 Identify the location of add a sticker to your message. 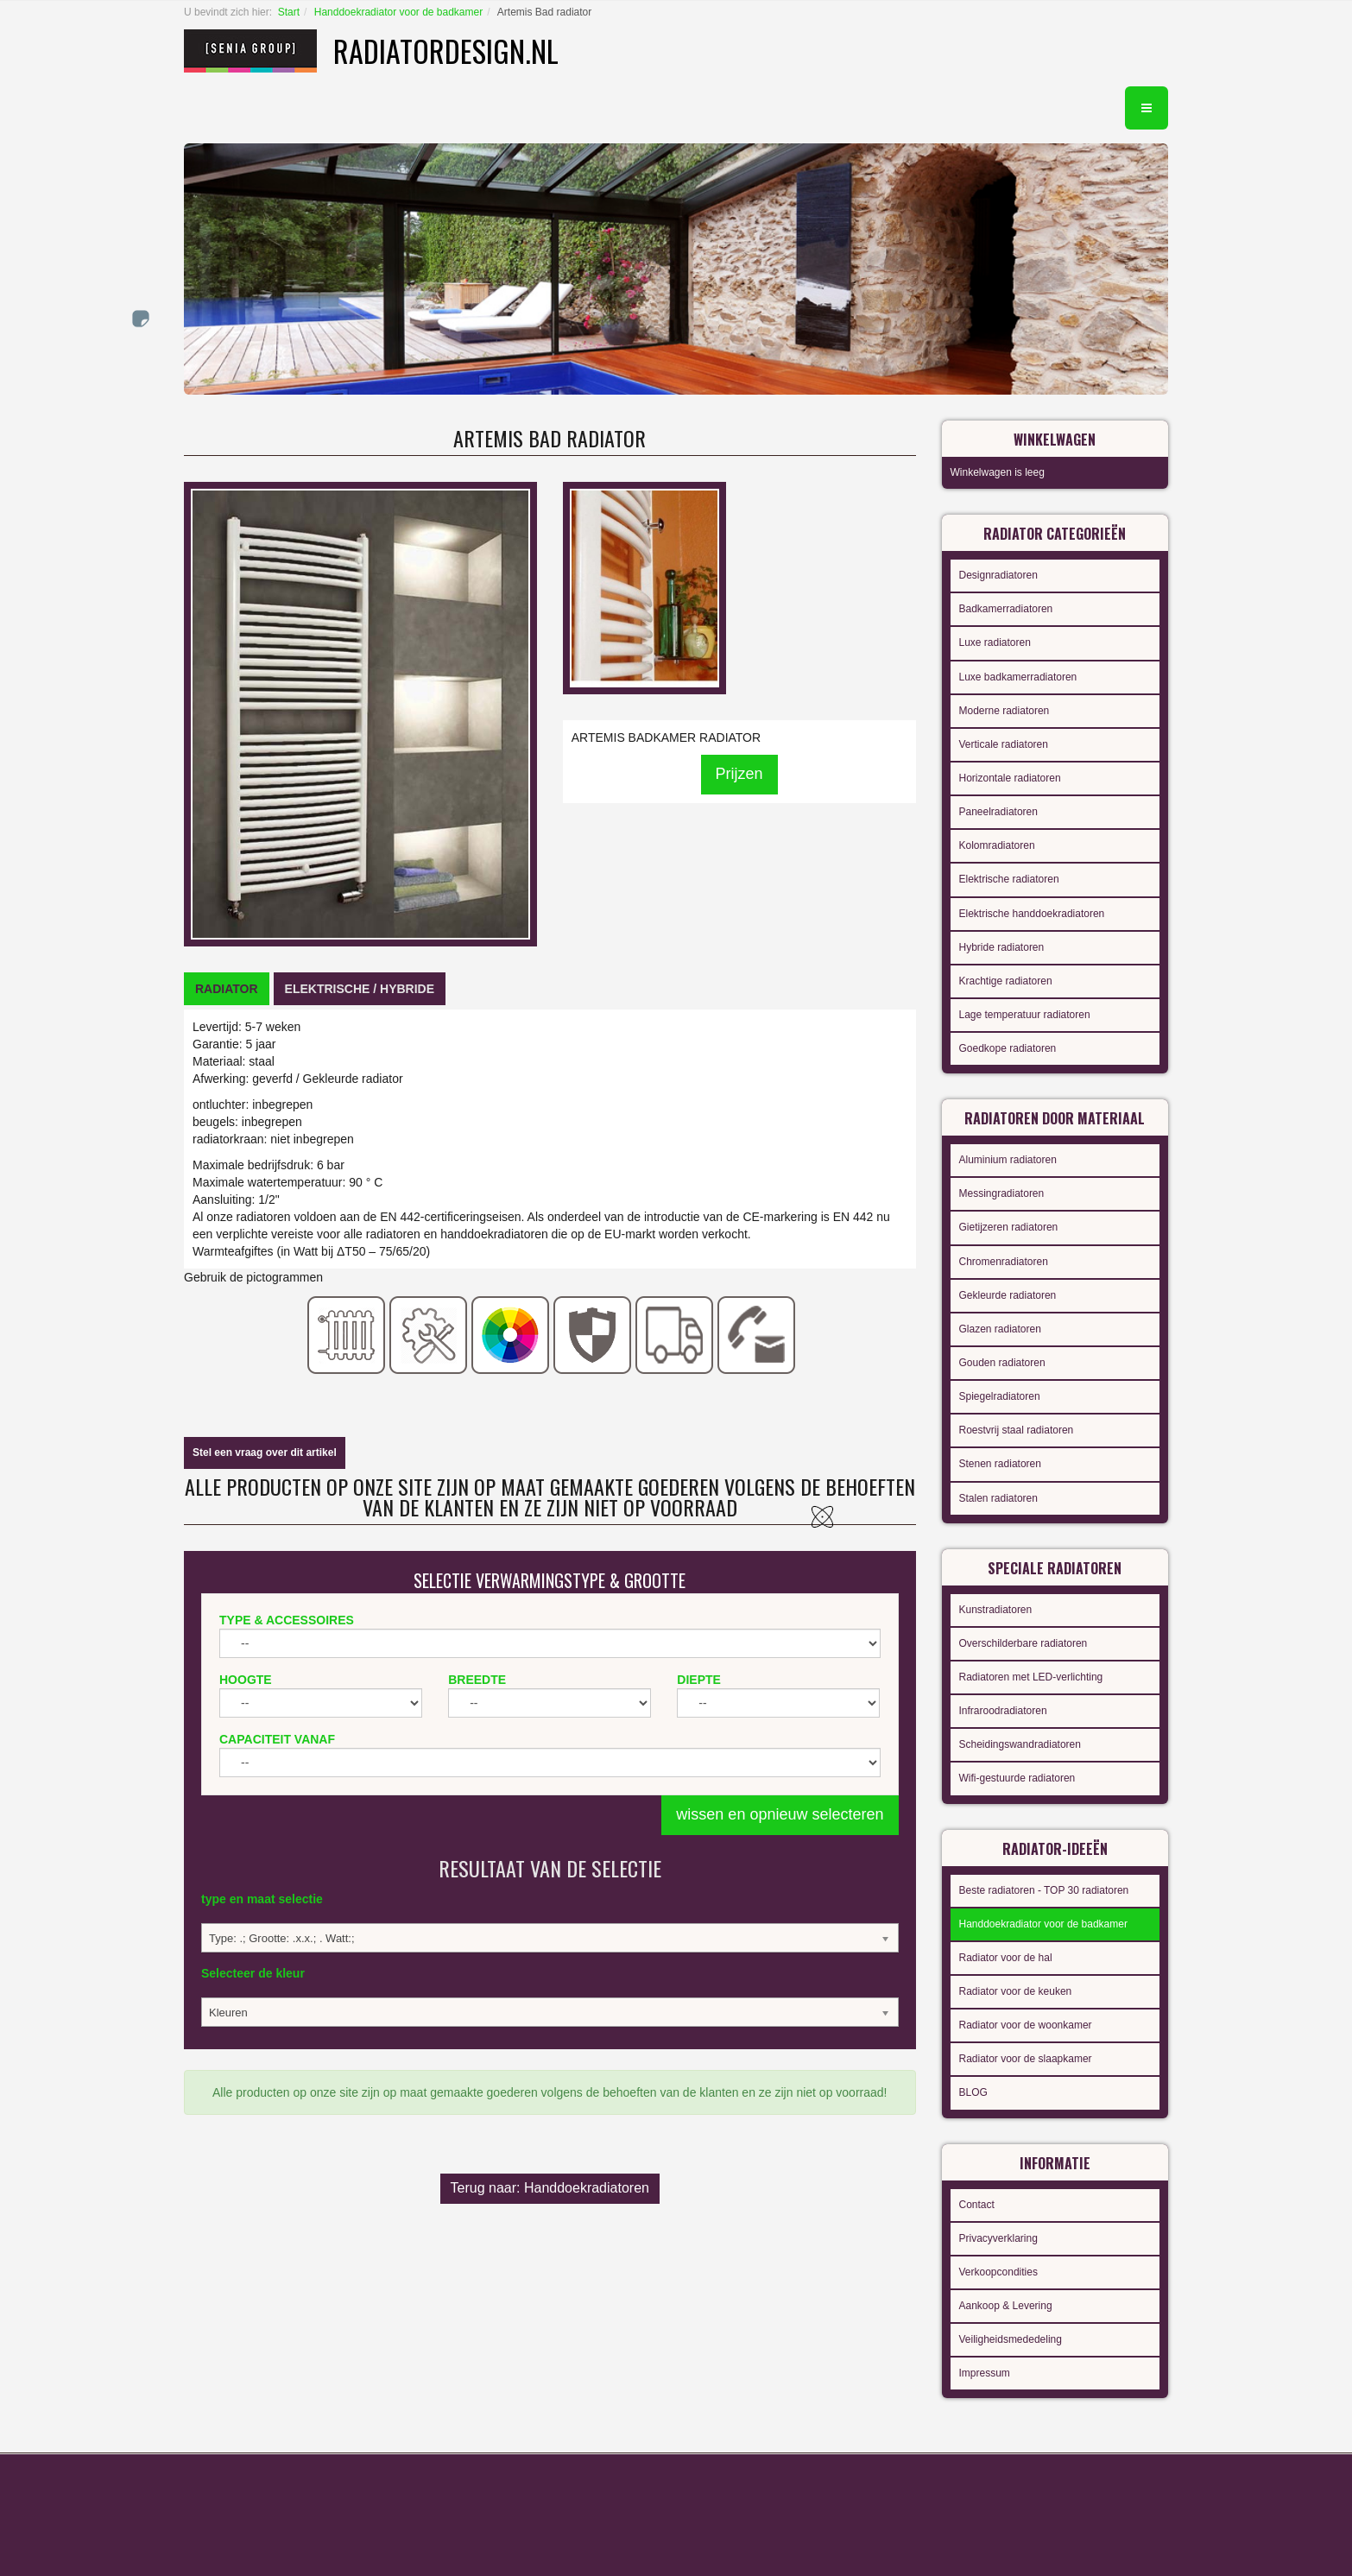
(141, 319).